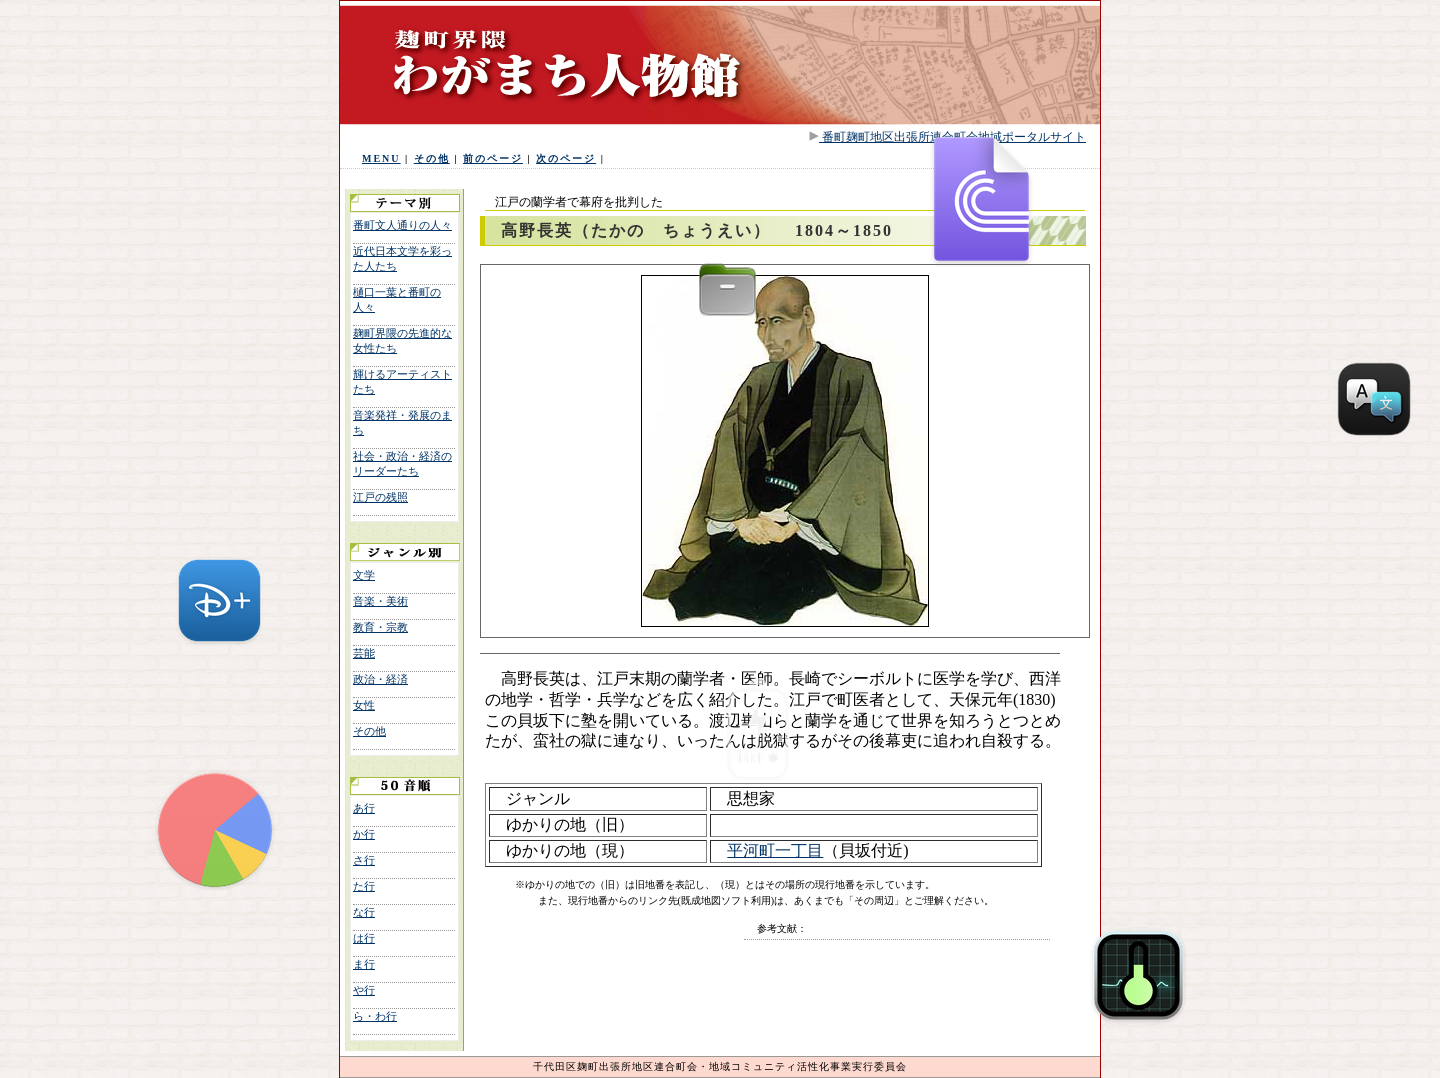 This screenshot has height=1078, width=1440. What do you see at coordinates (215, 830) in the screenshot?
I see `open disk usage analyzer` at bounding box center [215, 830].